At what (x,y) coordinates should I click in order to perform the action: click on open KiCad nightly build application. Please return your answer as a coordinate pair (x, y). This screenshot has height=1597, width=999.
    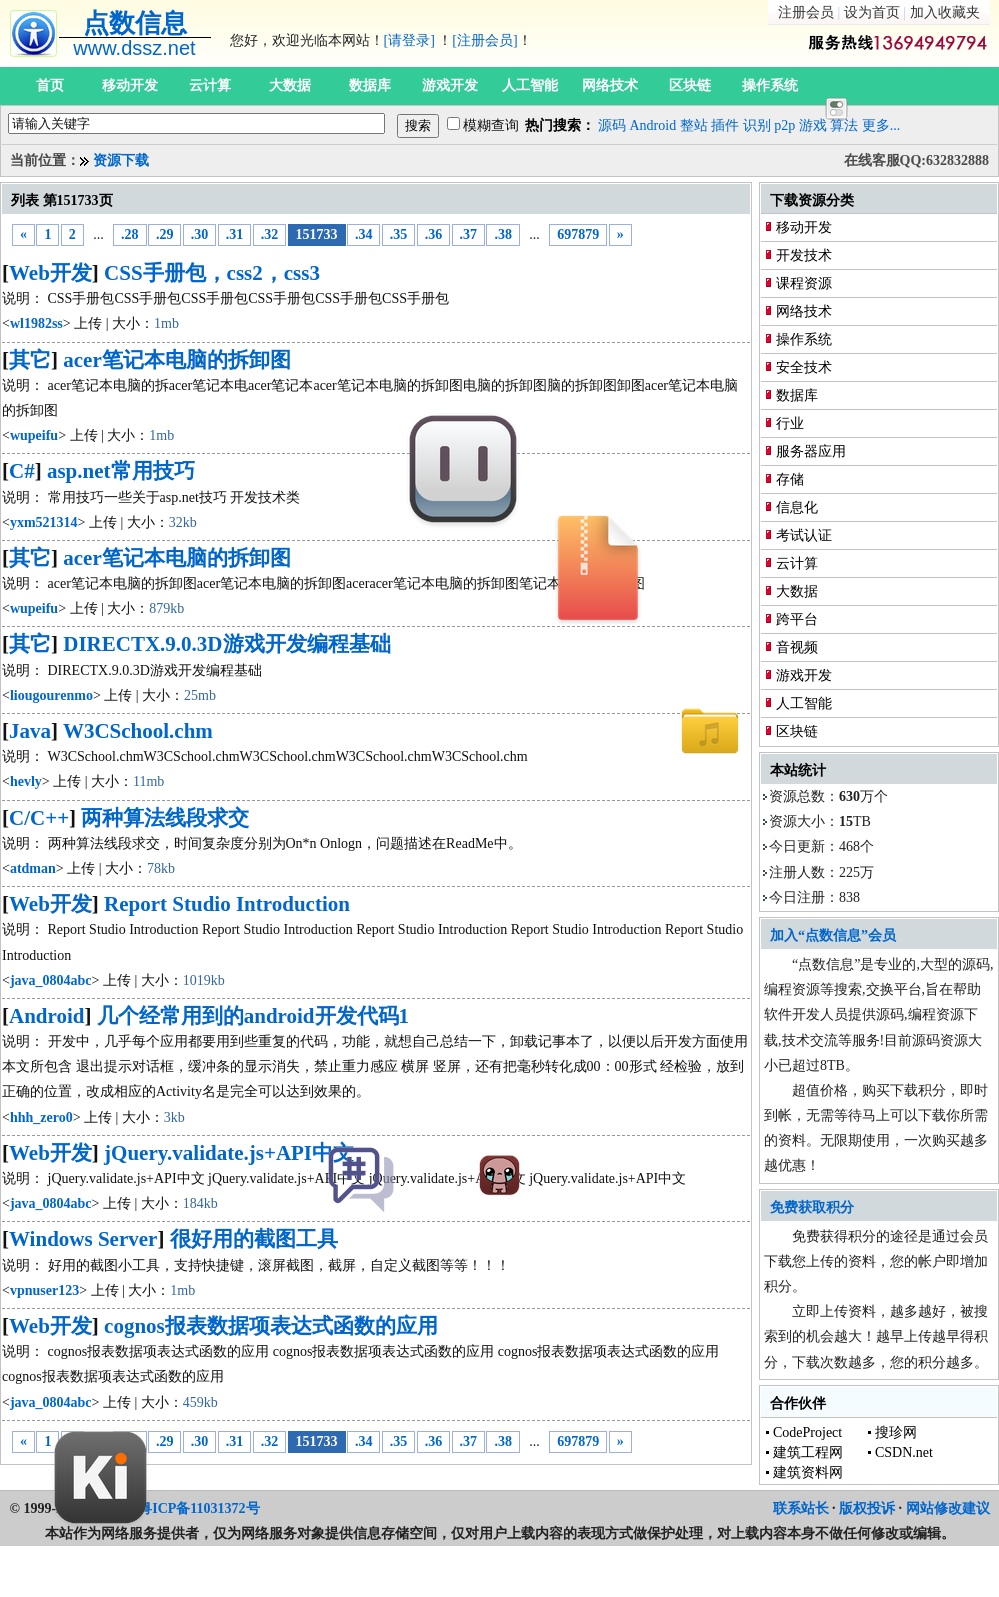
    Looking at the image, I should click on (100, 1477).